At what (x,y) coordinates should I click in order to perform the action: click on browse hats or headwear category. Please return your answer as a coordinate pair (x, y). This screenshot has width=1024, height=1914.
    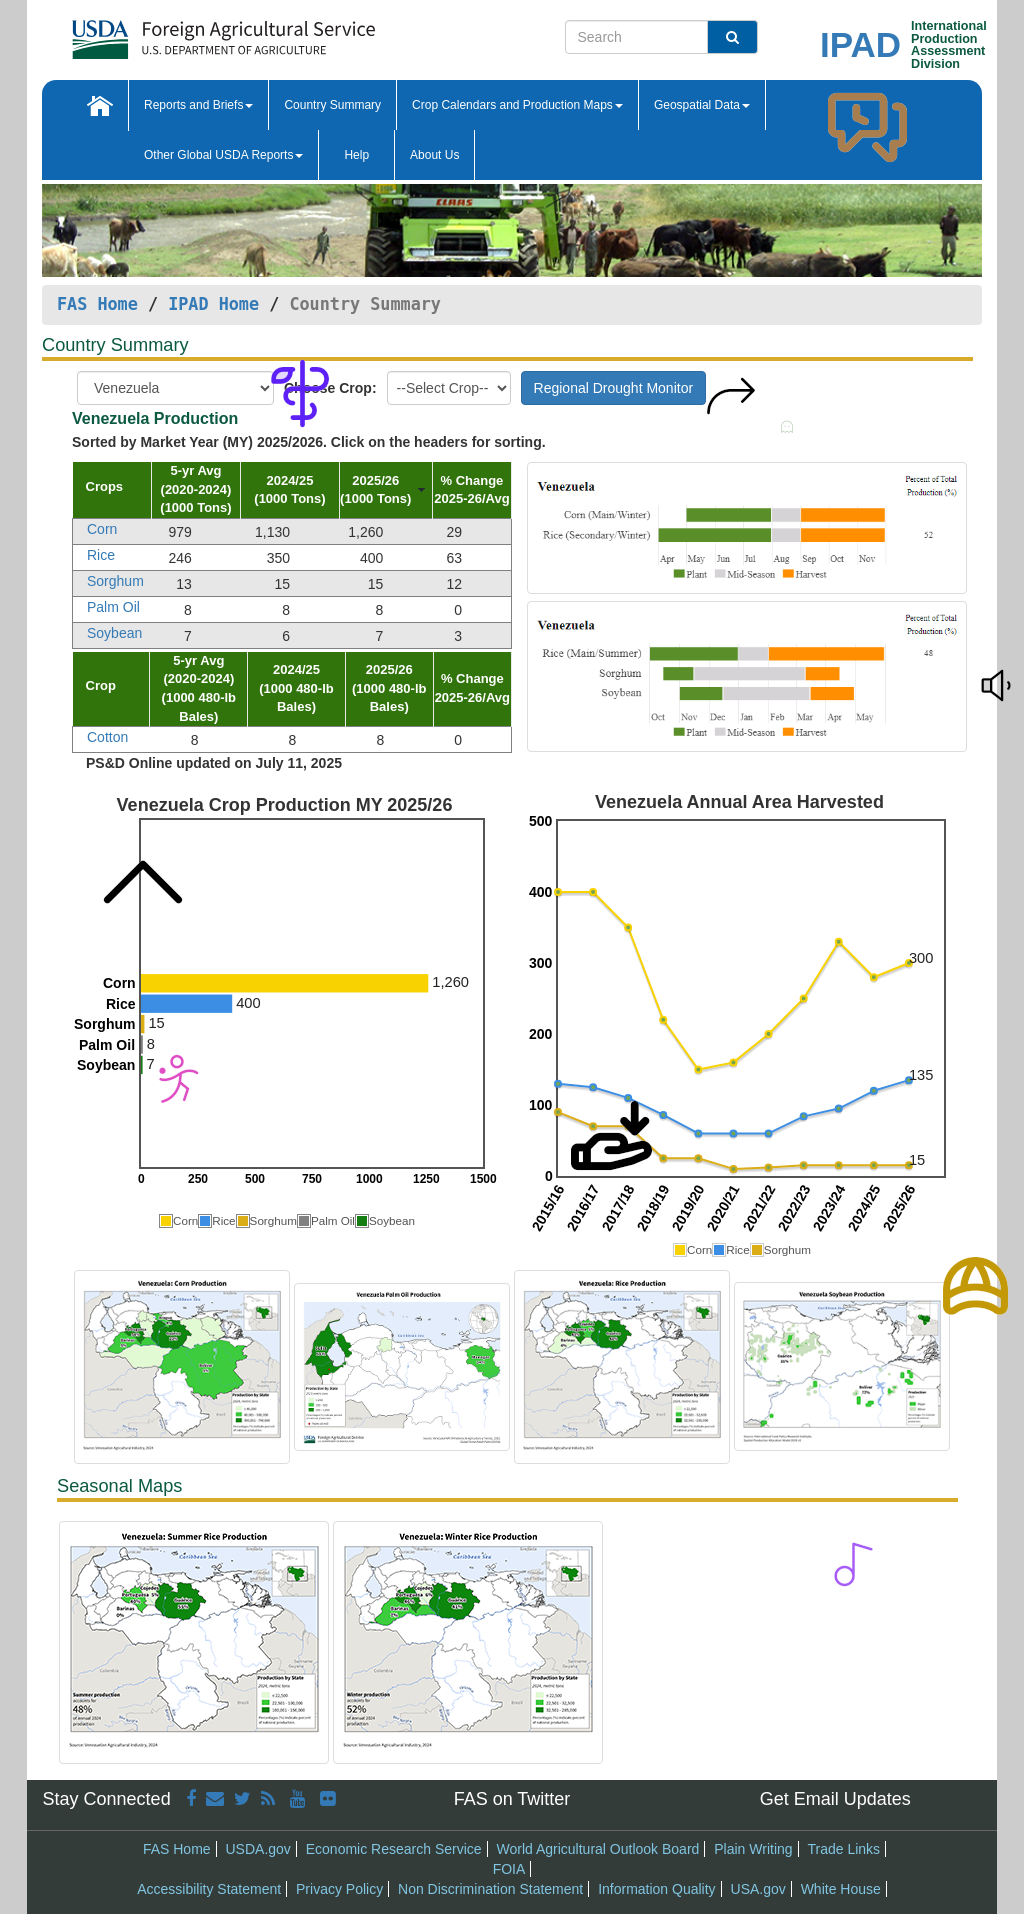
    Looking at the image, I should click on (975, 1289).